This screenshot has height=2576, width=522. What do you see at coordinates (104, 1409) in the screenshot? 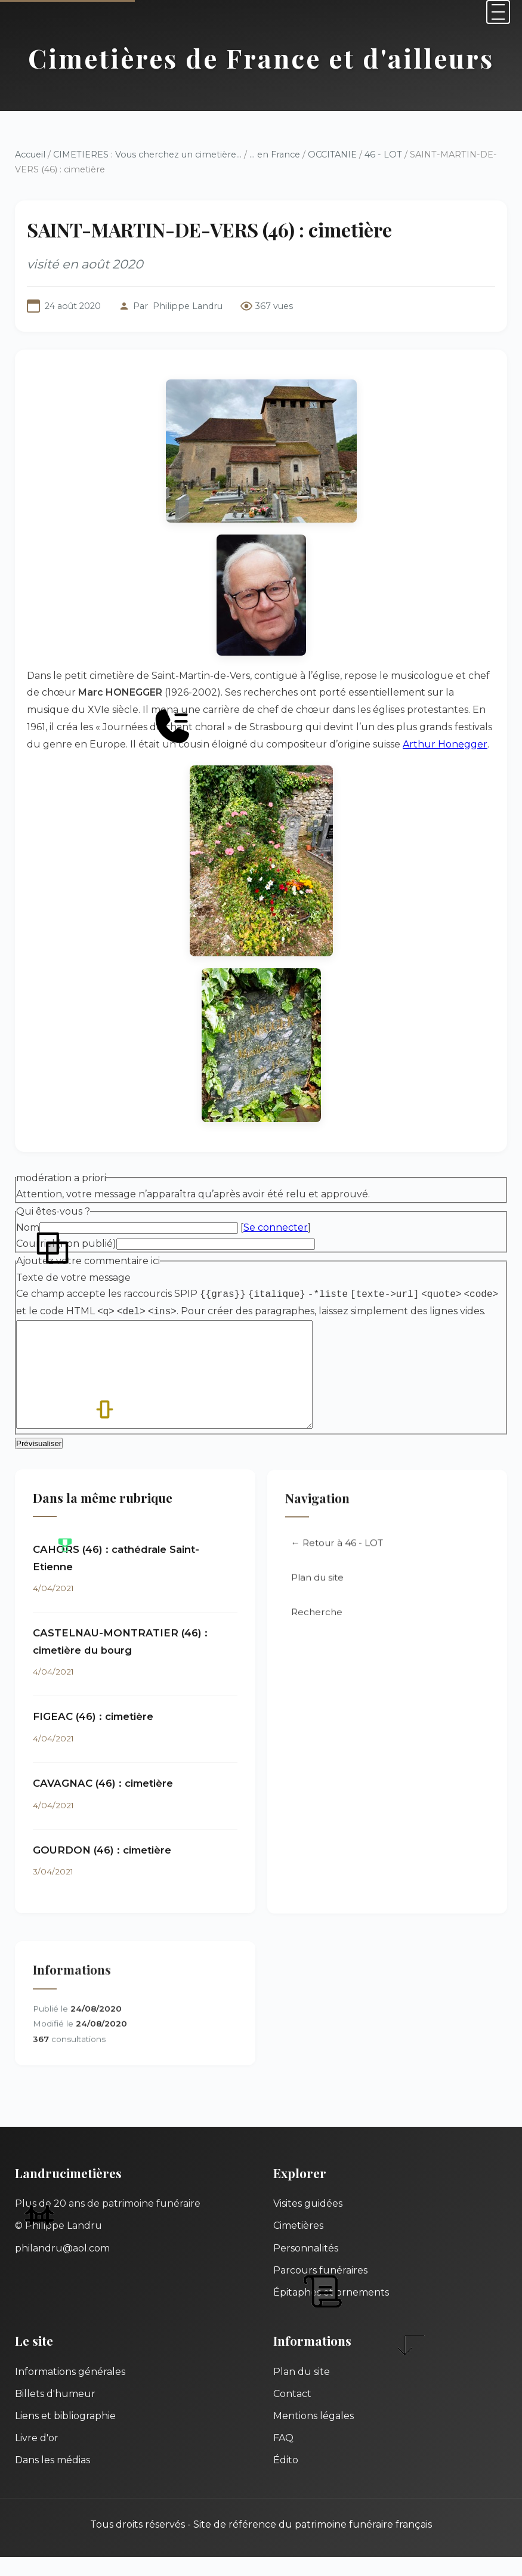
I see `center align object vertically` at bounding box center [104, 1409].